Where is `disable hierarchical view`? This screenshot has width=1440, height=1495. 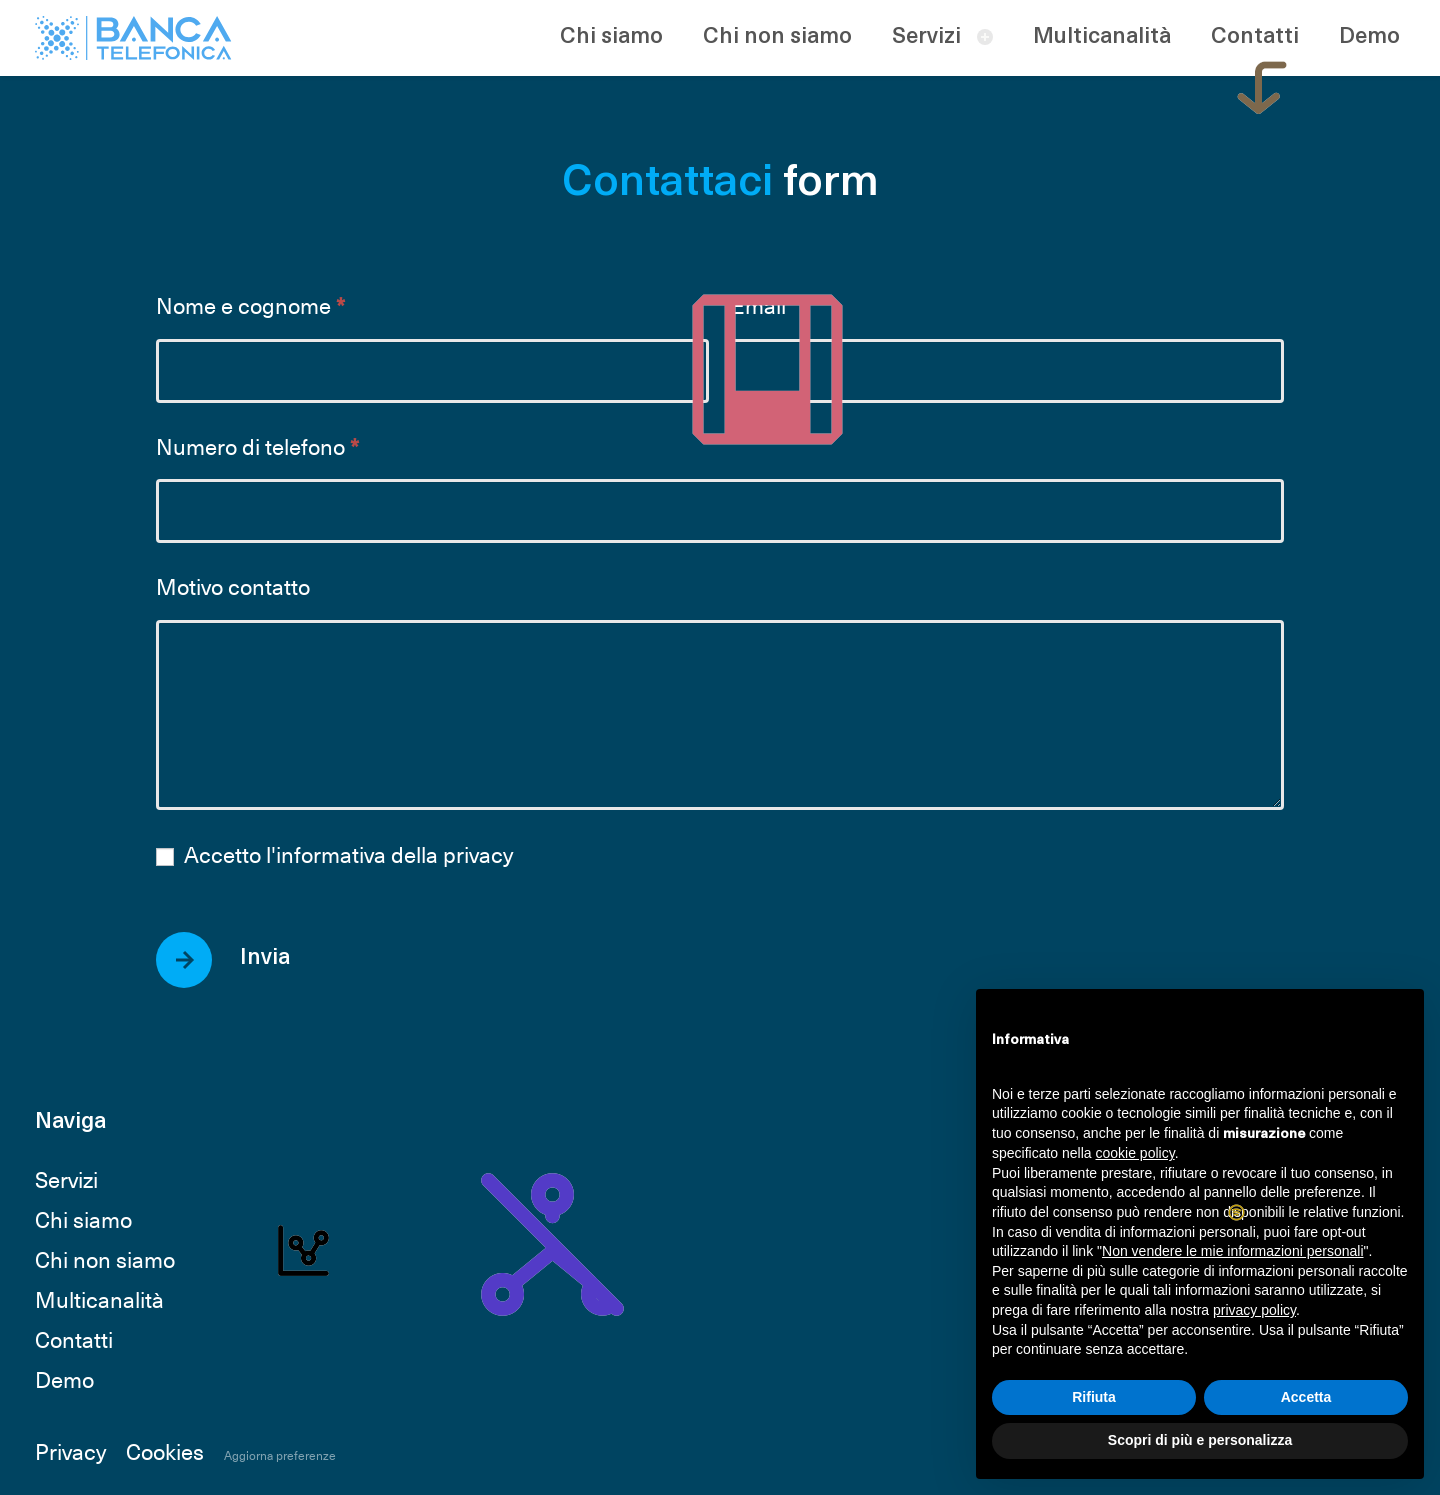 disable hierarchical view is located at coordinates (552, 1244).